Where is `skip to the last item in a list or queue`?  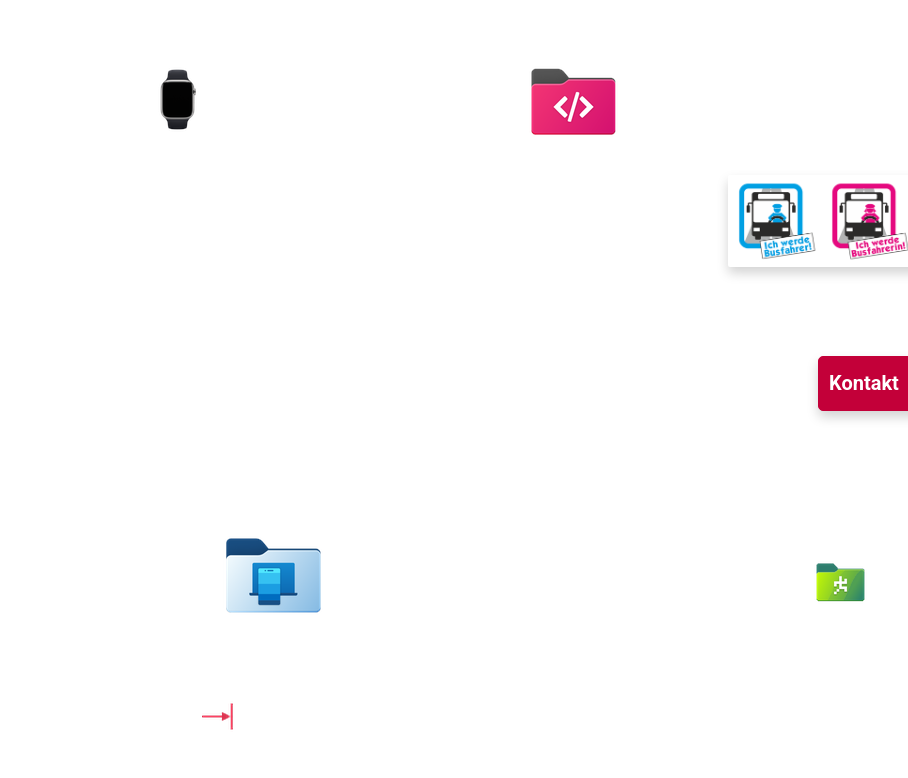 skip to the last item in a list or queue is located at coordinates (217, 716).